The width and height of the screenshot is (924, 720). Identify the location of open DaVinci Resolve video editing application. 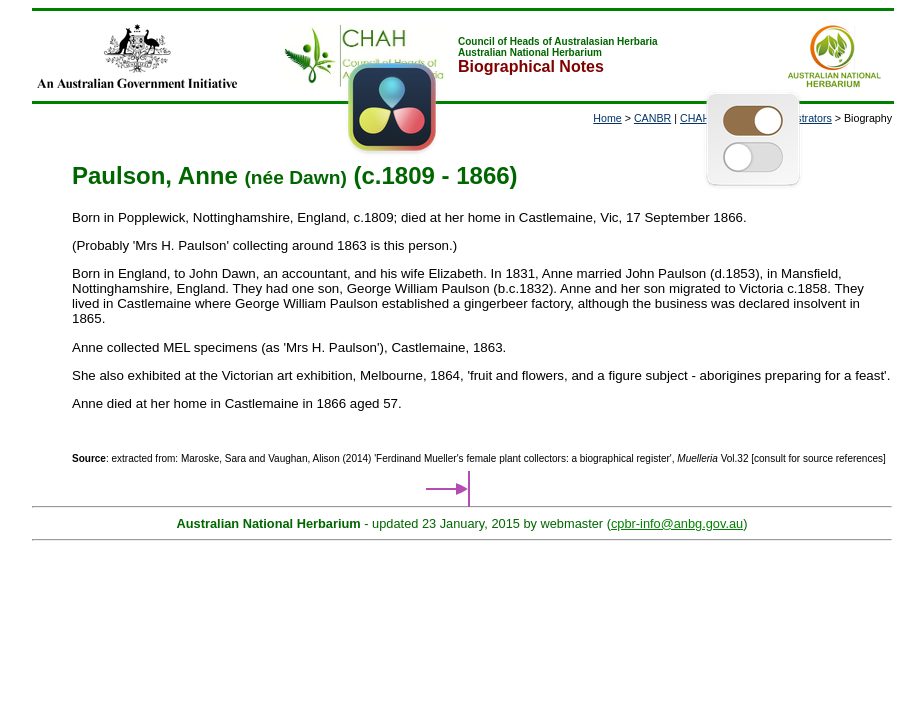
(392, 107).